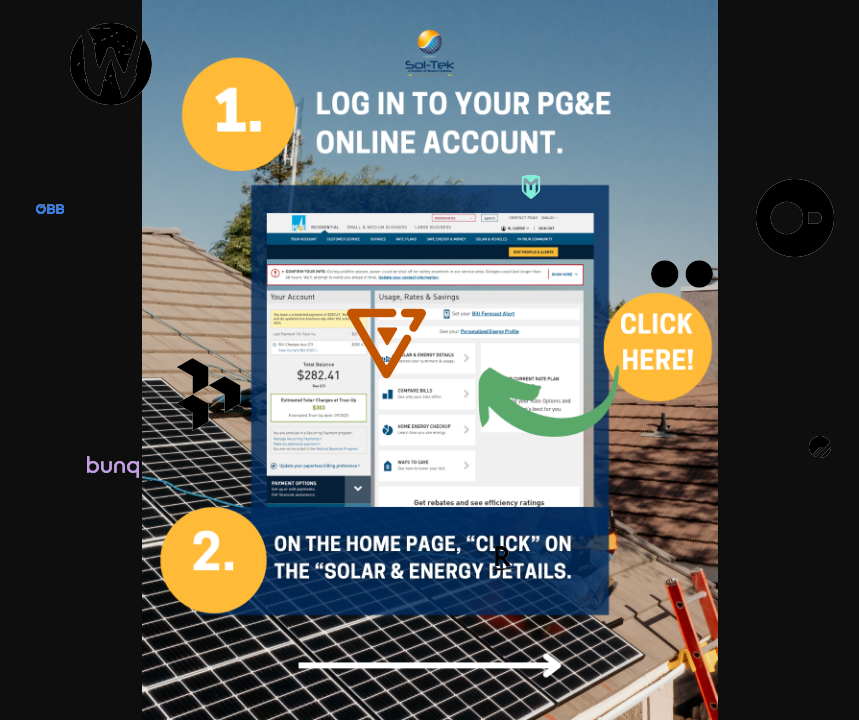  I want to click on open the bunq banking app, so click(113, 467).